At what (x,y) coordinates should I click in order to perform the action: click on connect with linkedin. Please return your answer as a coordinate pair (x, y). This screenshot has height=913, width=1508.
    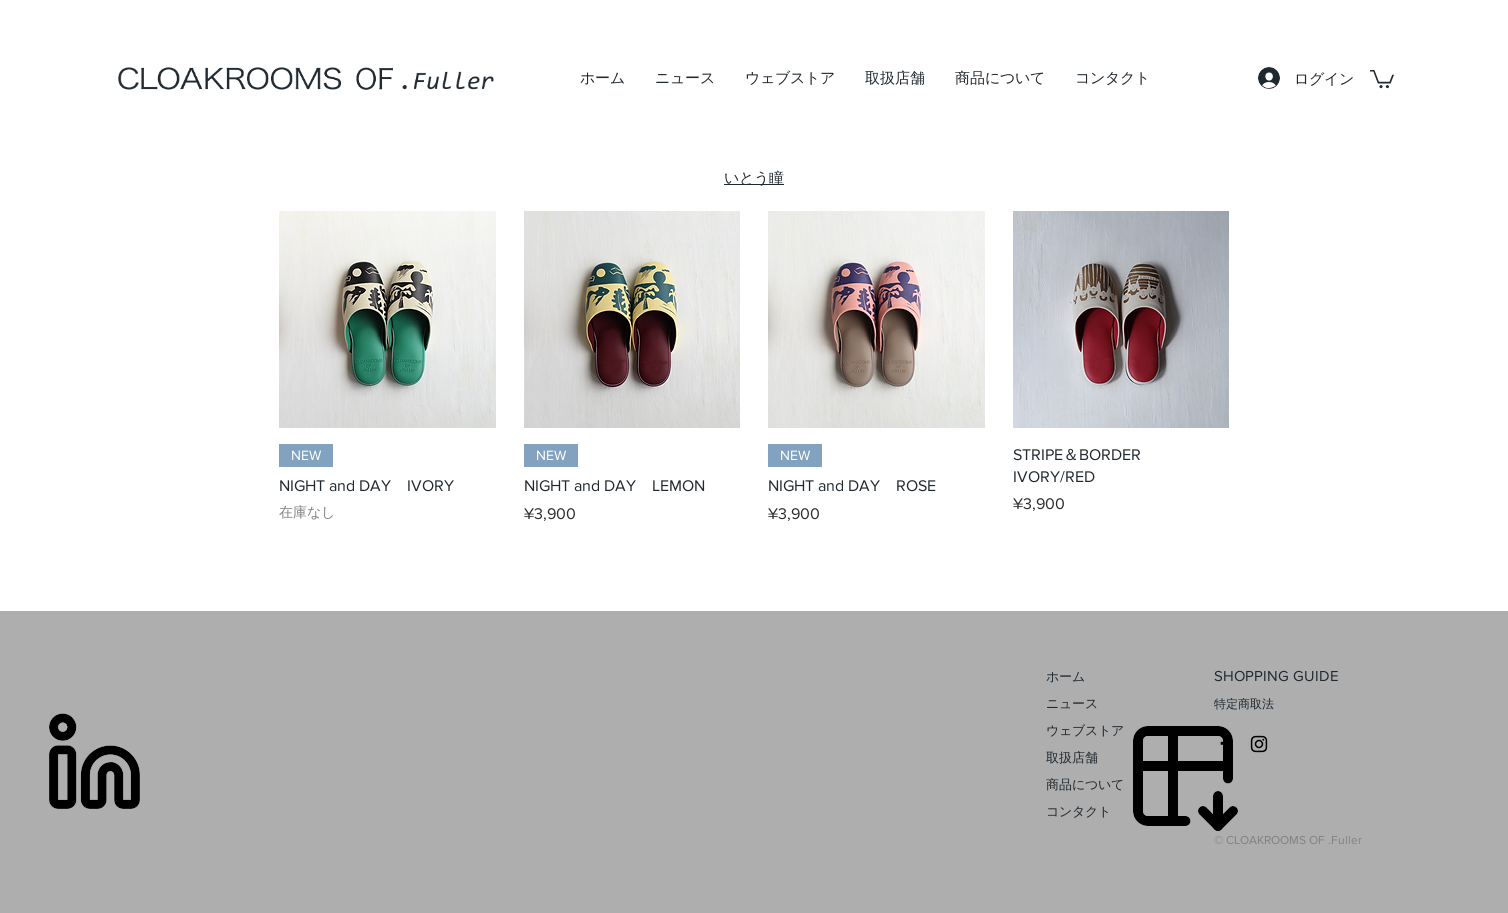
    Looking at the image, I should click on (94, 763).